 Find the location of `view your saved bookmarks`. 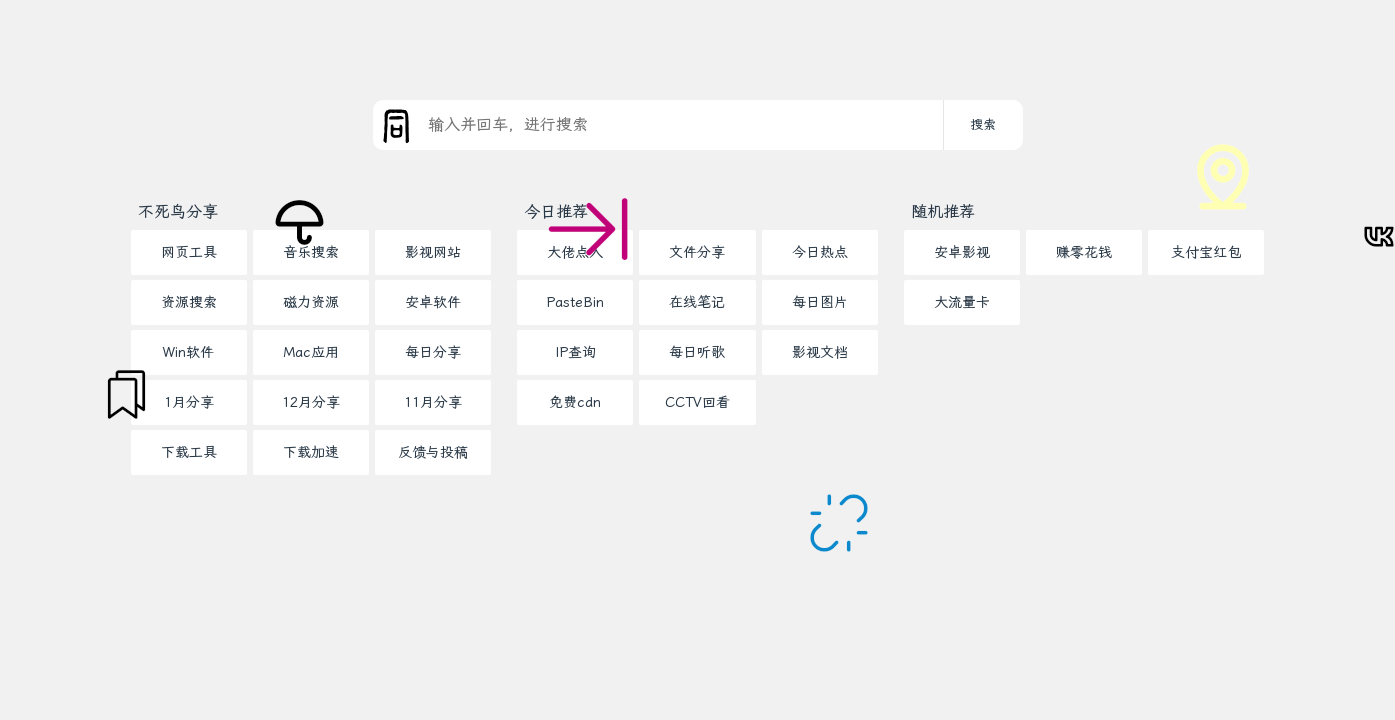

view your saved bookmarks is located at coordinates (126, 394).